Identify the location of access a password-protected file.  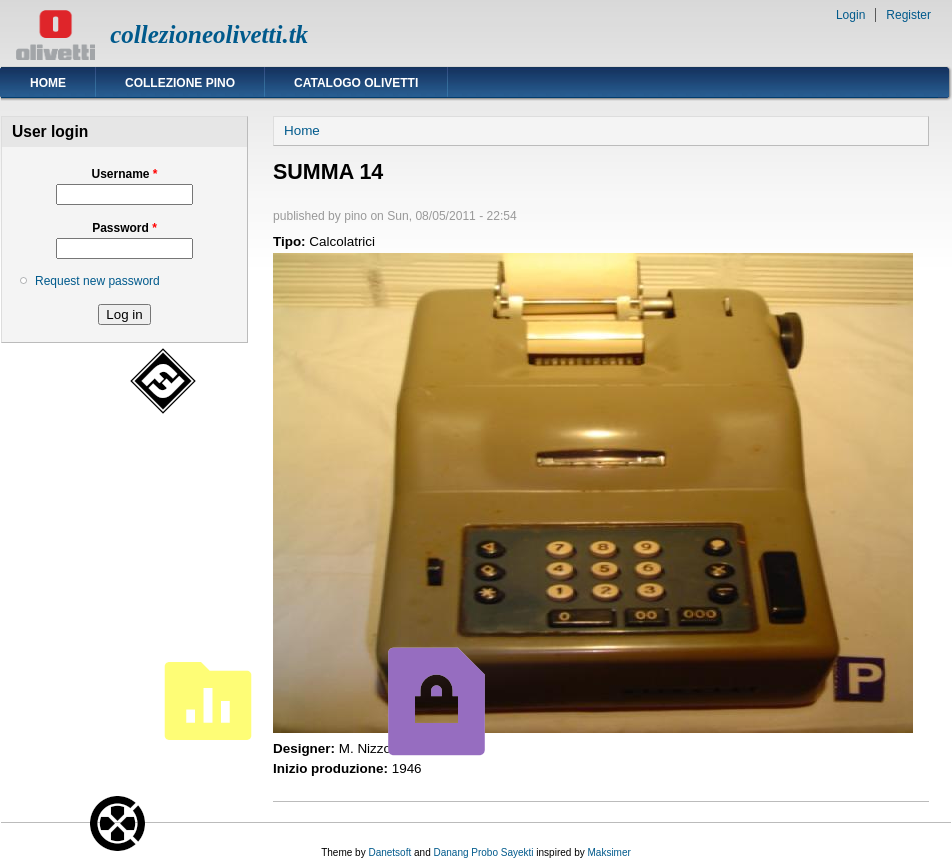
(436, 701).